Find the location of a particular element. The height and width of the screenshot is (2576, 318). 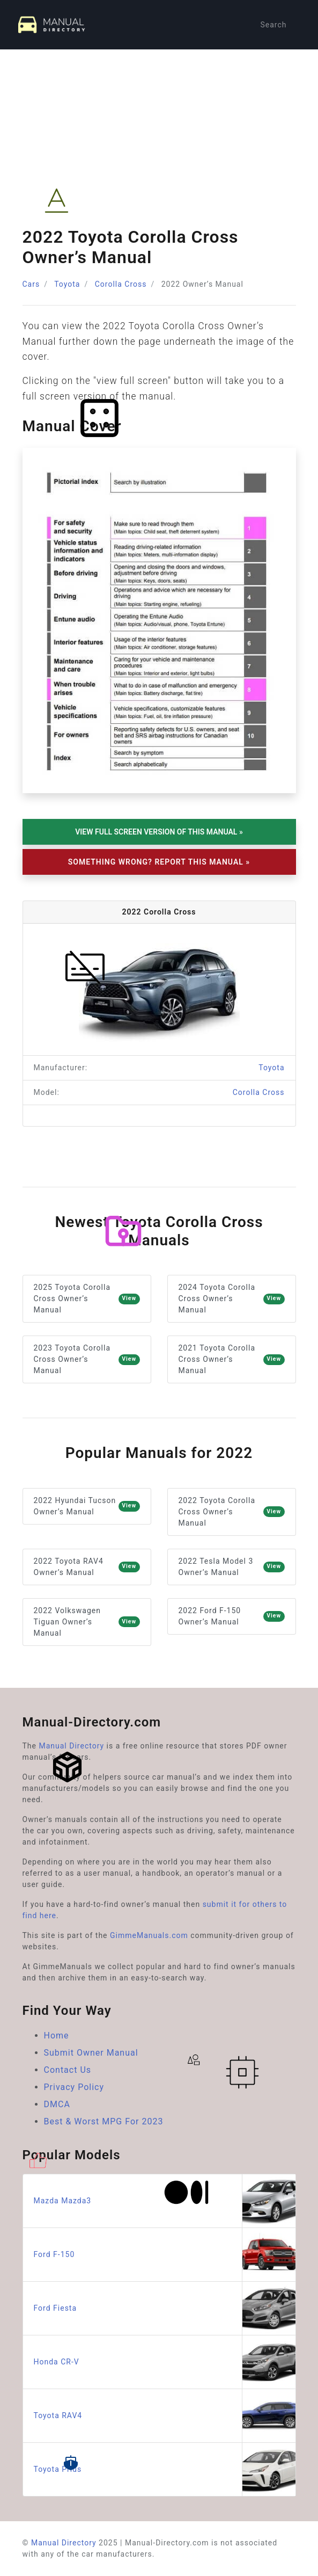

open the Medium app is located at coordinates (186, 2192).